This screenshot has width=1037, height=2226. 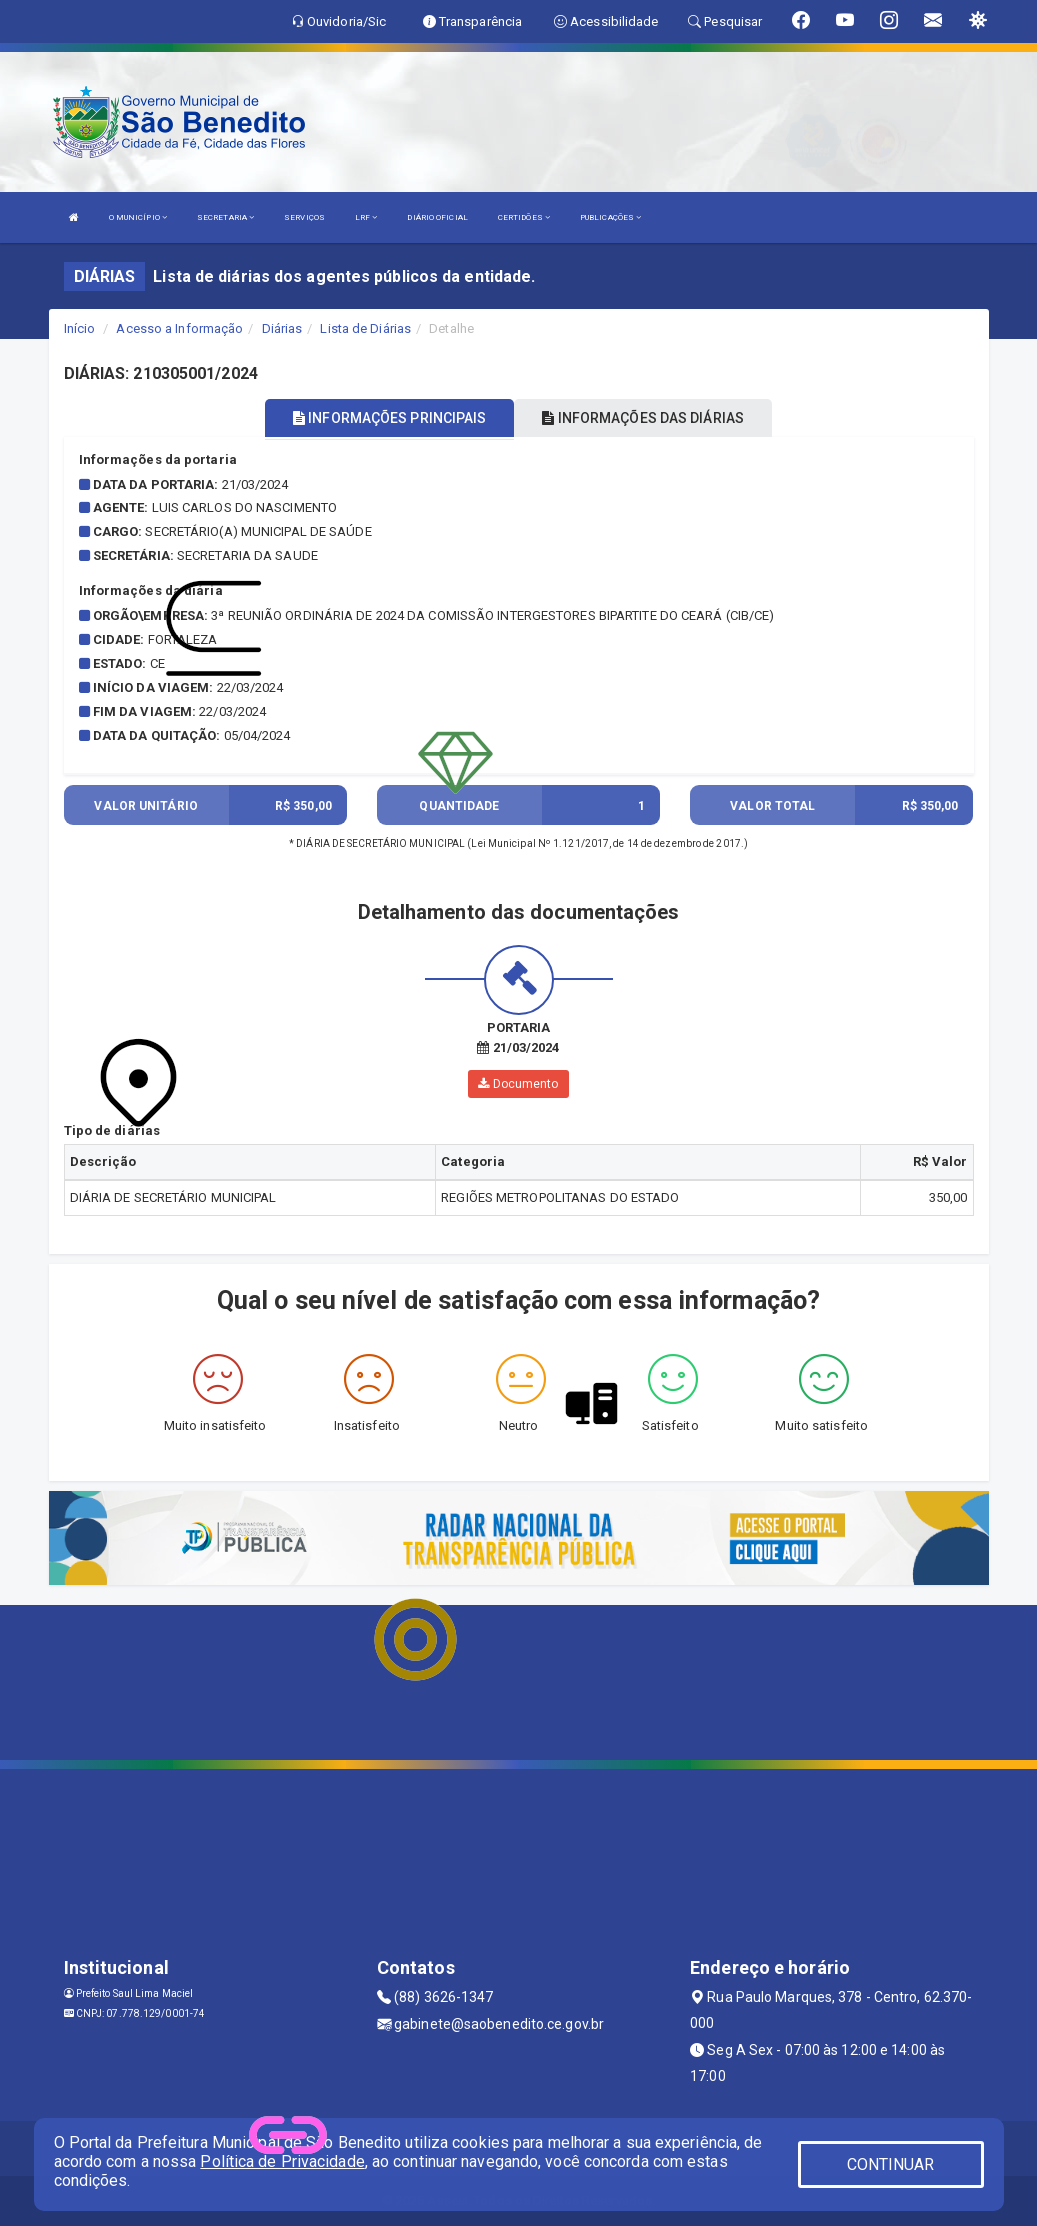 What do you see at coordinates (591, 1403) in the screenshot?
I see `access desktop computer settings` at bounding box center [591, 1403].